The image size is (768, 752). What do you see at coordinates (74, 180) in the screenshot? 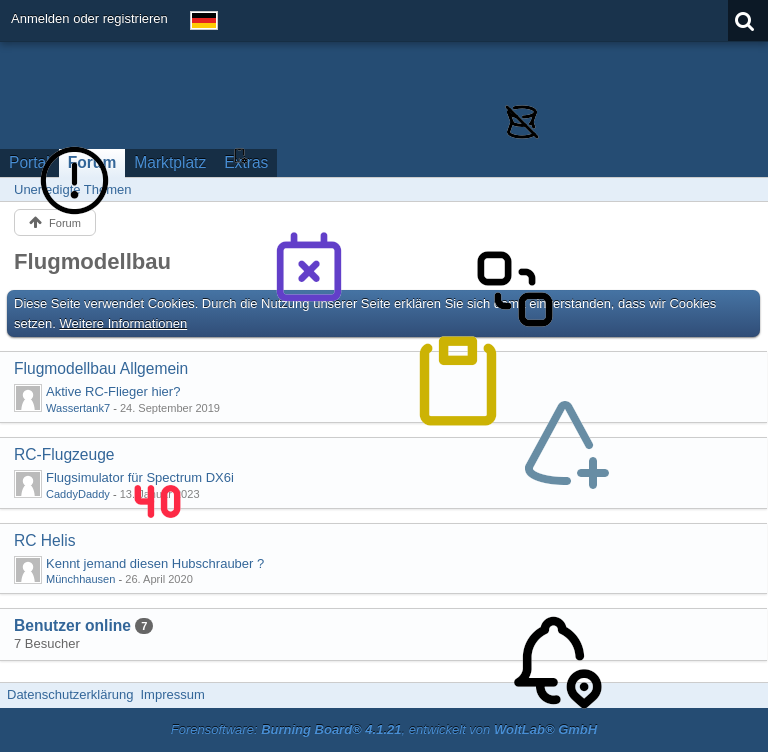
I see `indicates a warning or caution state` at bounding box center [74, 180].